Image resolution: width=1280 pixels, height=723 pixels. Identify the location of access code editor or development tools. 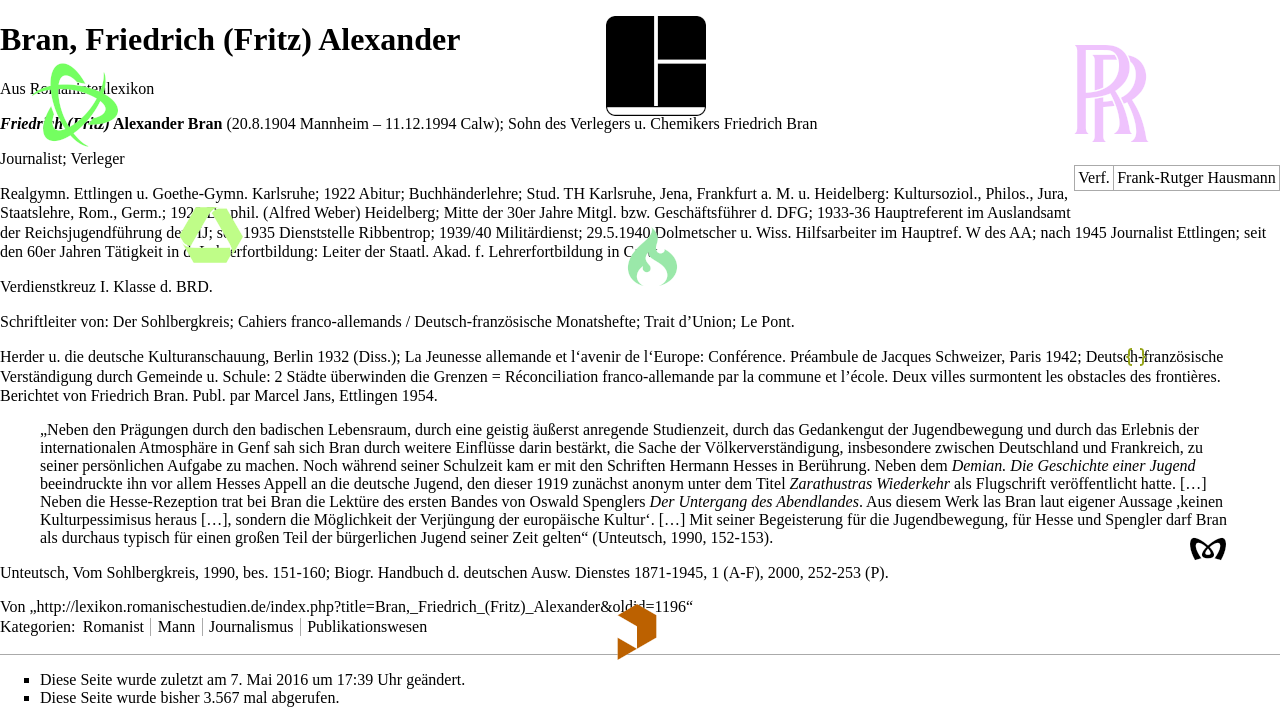
(1136, 357).